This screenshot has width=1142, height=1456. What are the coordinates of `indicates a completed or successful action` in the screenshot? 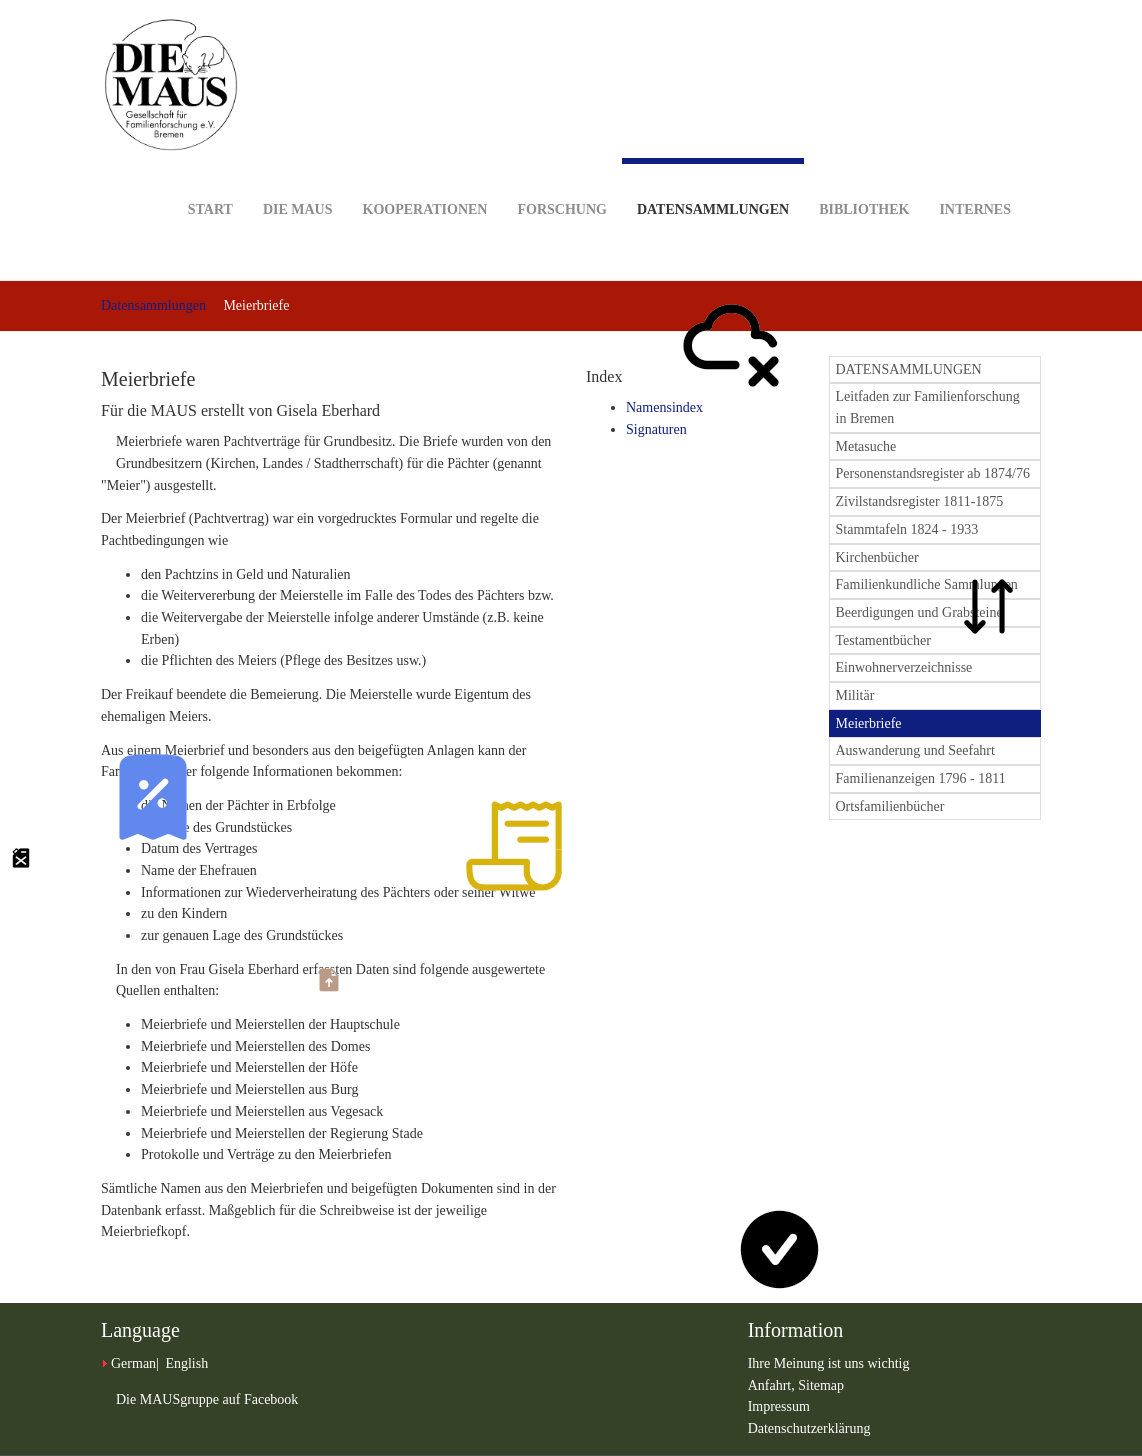 It's located at (779, 1249).